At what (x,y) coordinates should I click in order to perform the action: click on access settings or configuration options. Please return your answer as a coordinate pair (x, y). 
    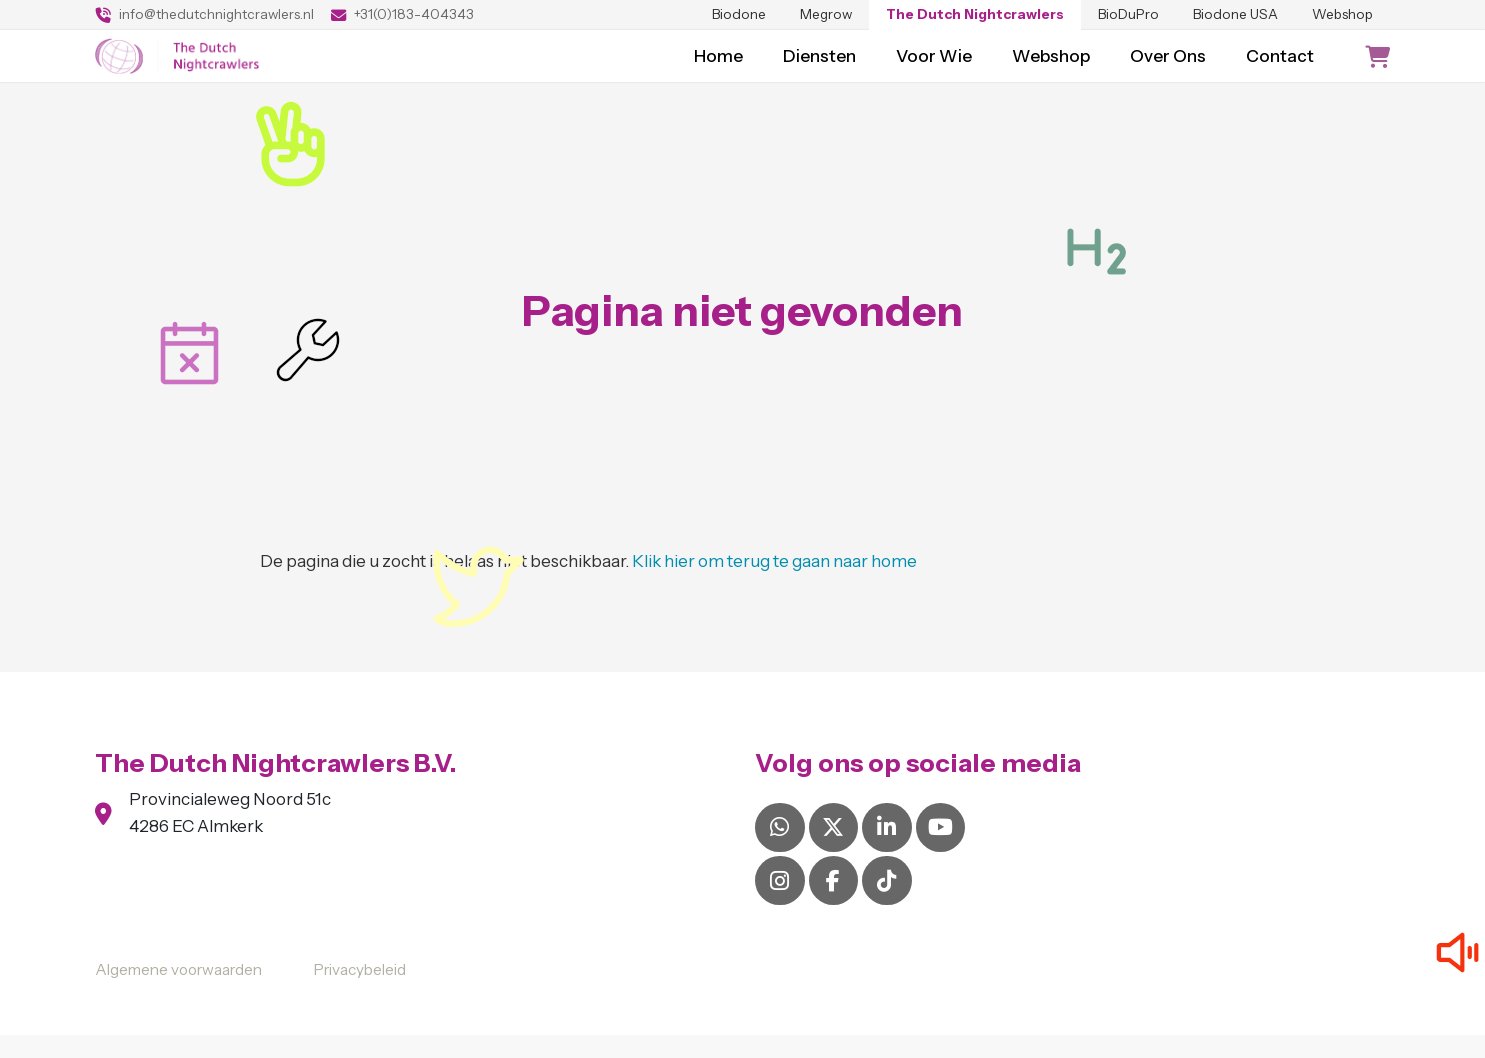
    Looking at the image, I should click on (308, 350).